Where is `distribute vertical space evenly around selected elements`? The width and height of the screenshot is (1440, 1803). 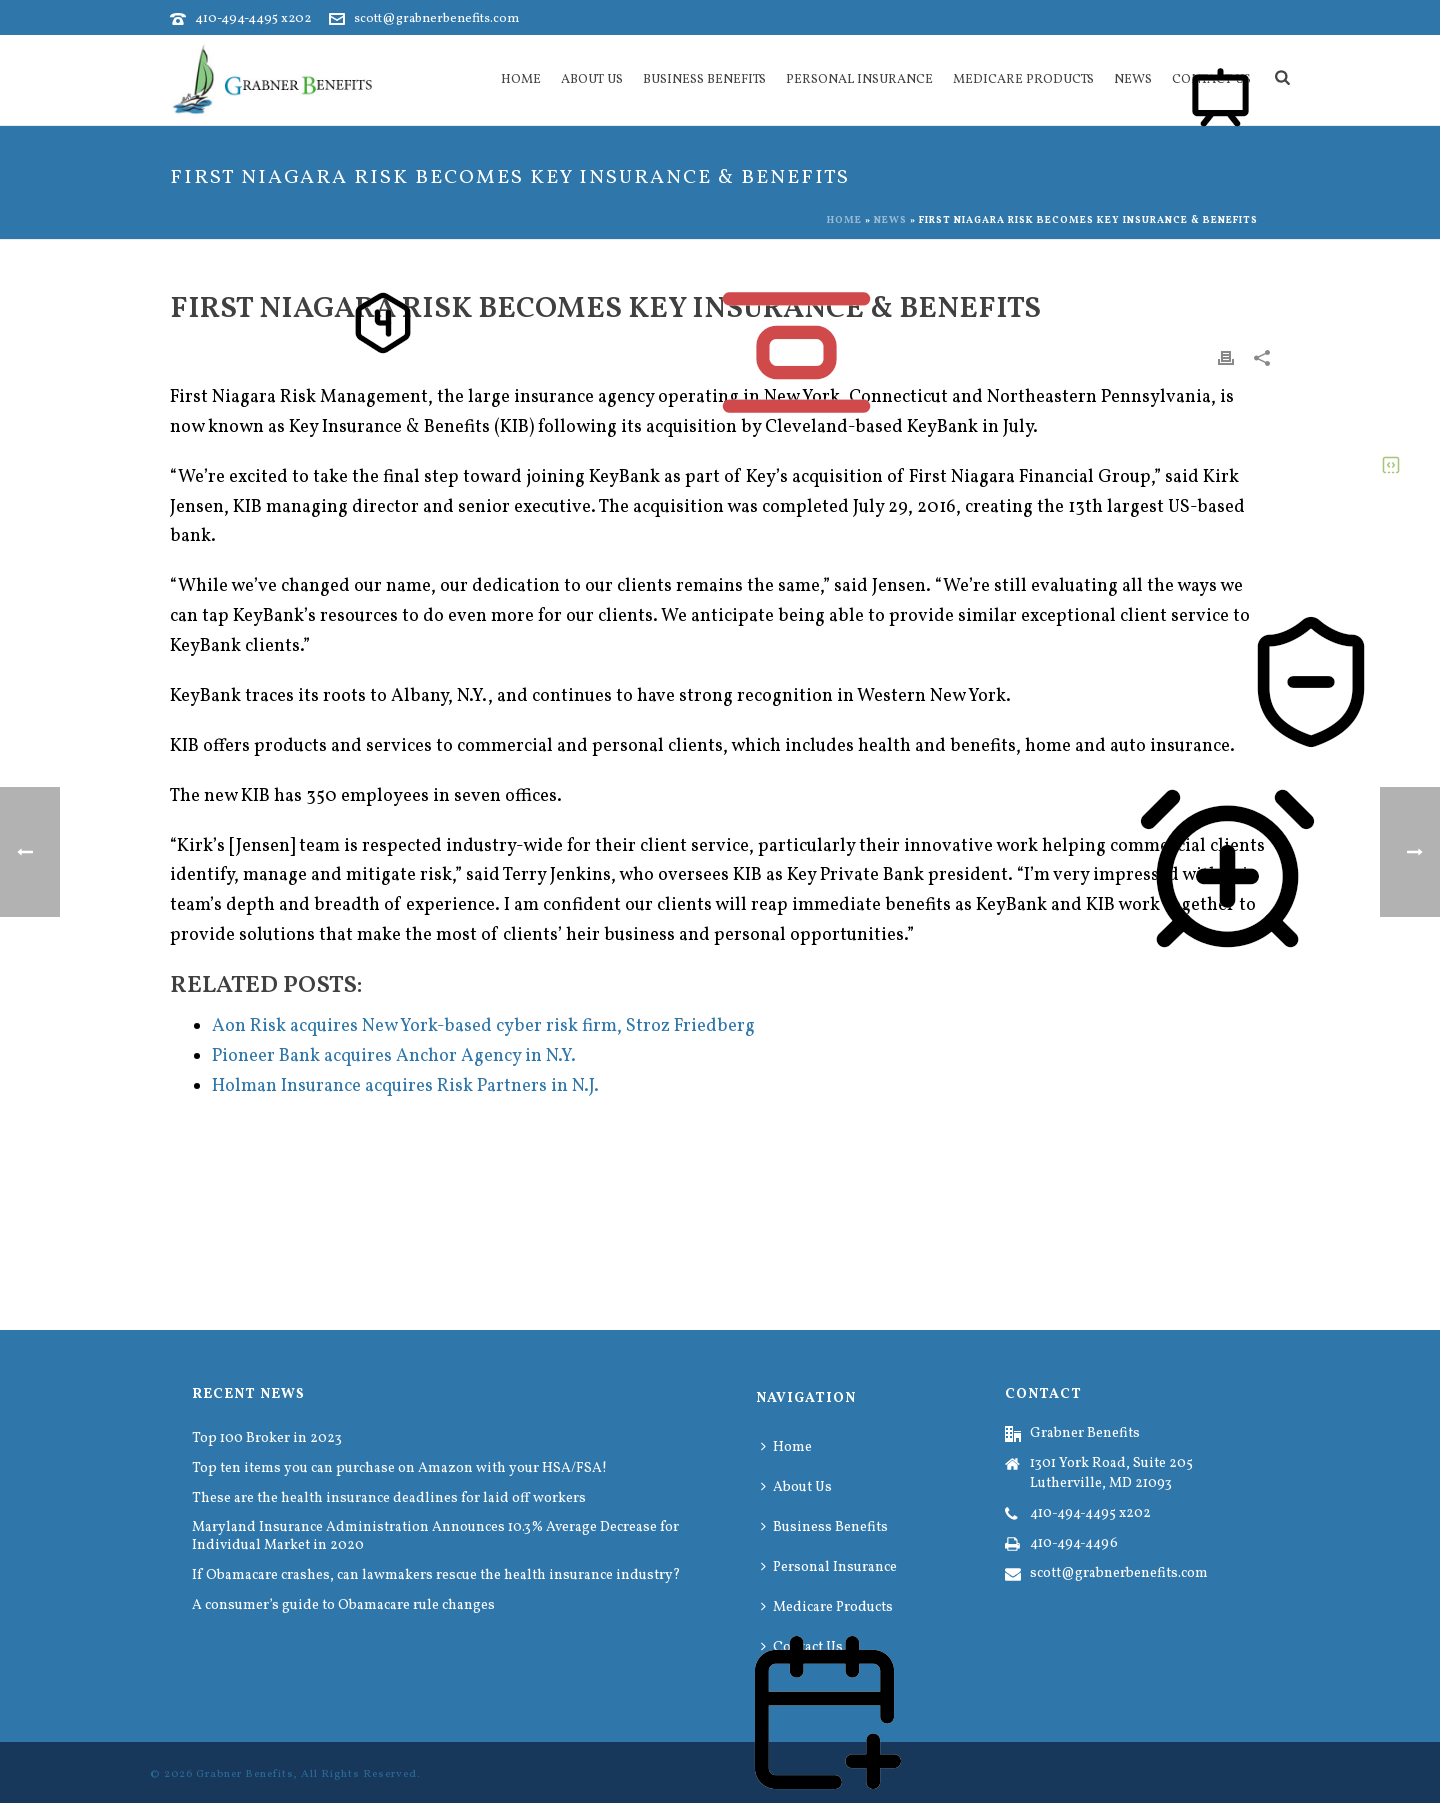
distribute vertical space evenly around selected elements is located at coordinates (796, 352).